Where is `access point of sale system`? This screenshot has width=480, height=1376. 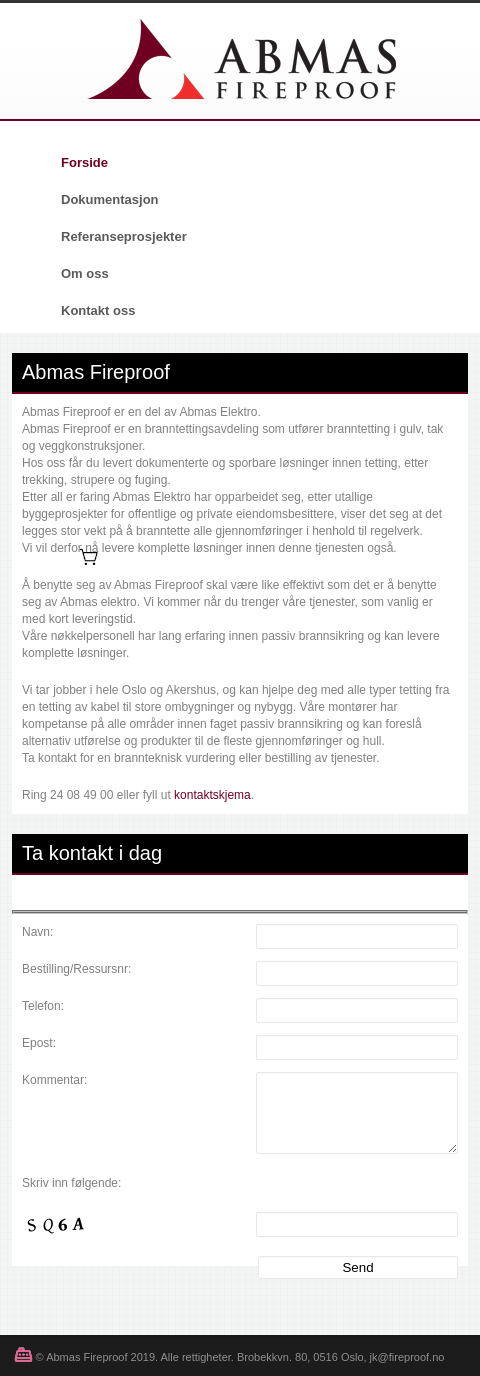 access point of sale system is located at coordinates (23, 1355).